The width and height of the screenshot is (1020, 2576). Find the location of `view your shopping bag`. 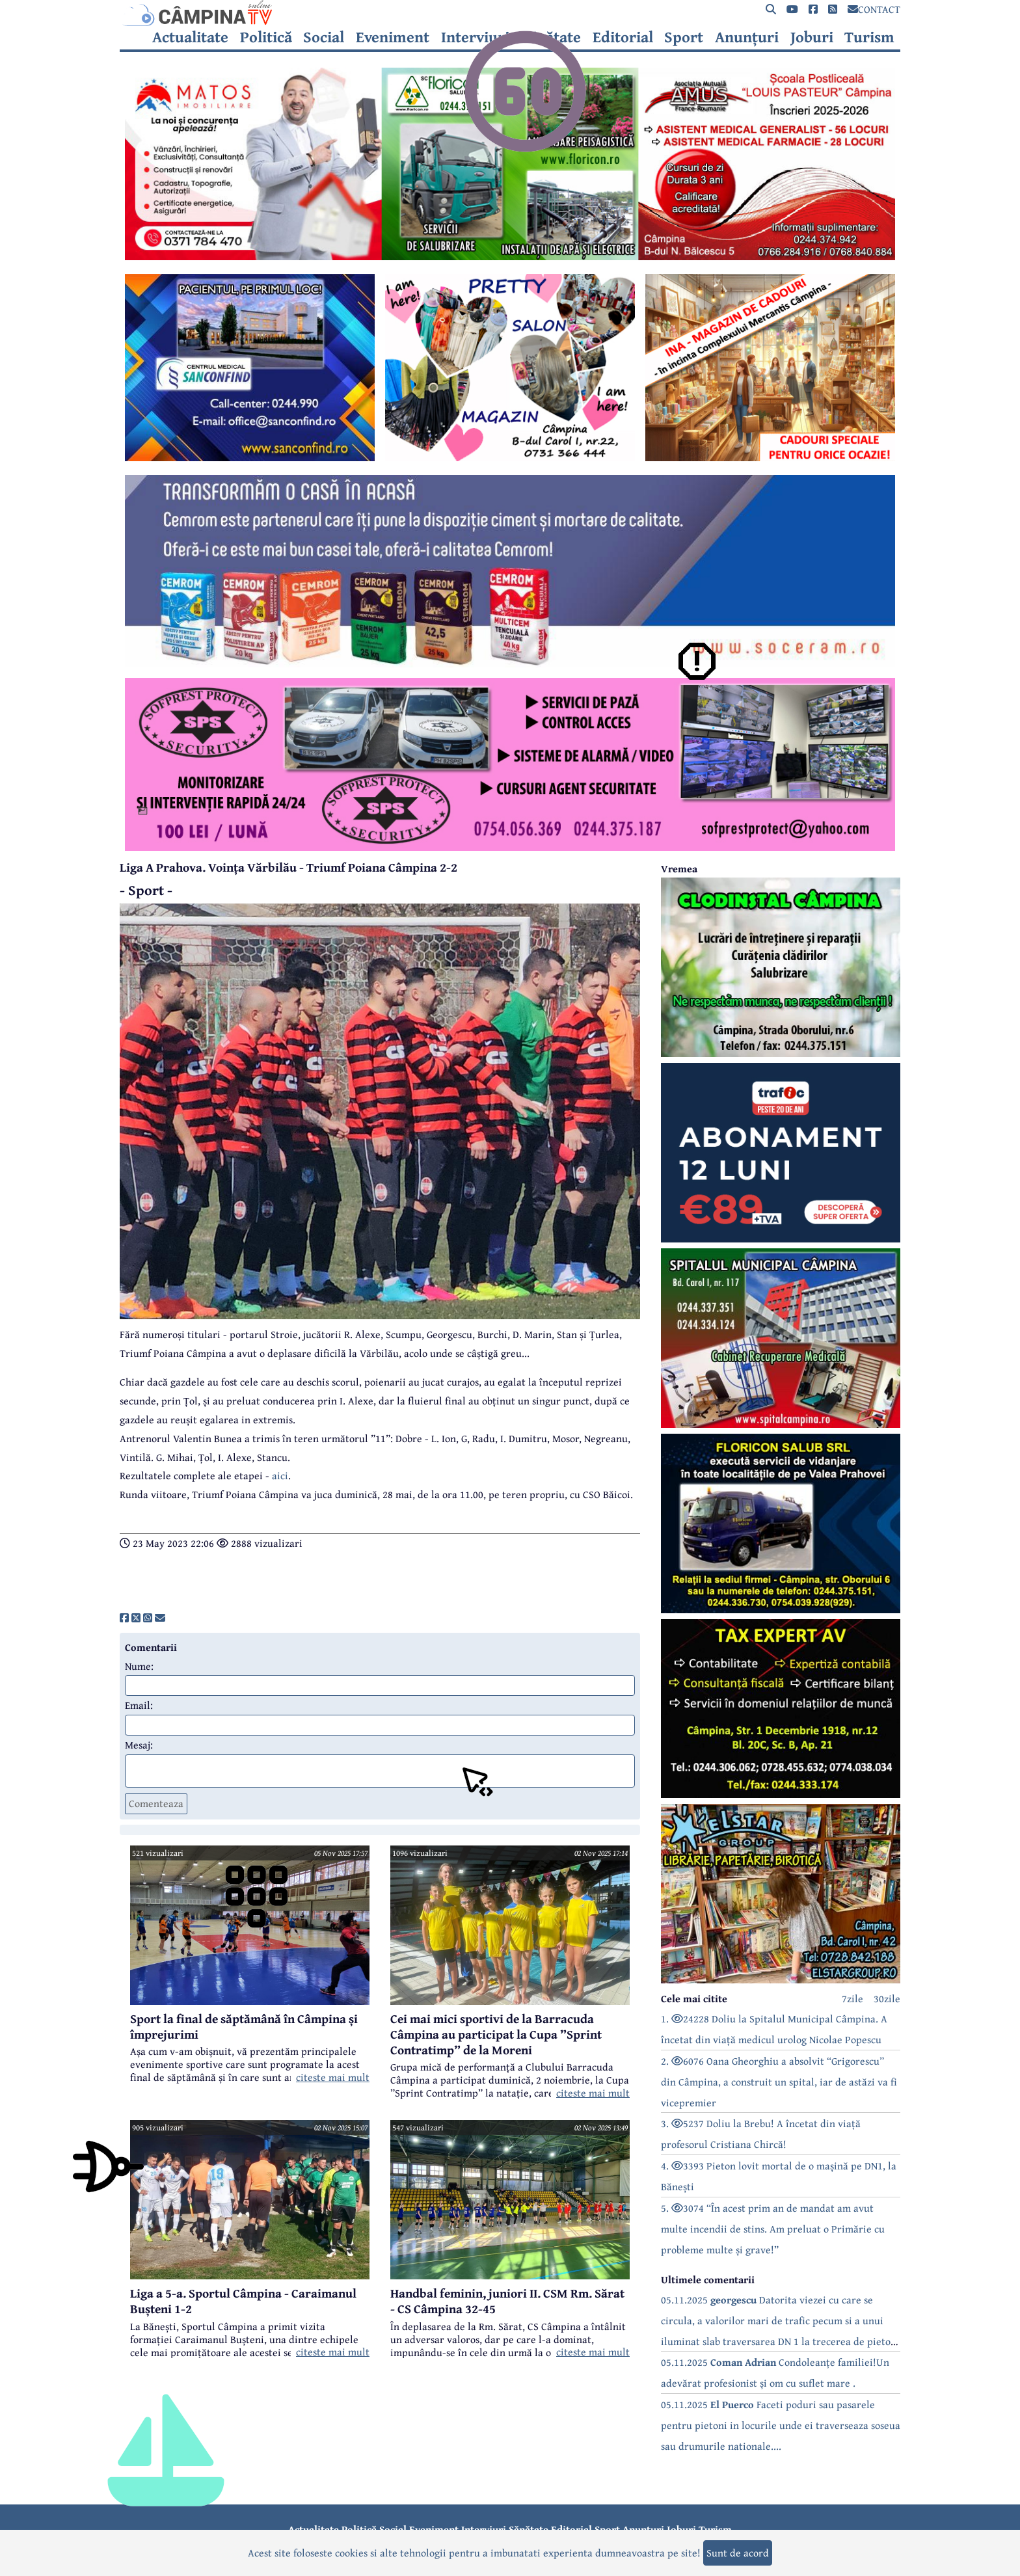

view your shopping bag is located at coordinates (142, 811).